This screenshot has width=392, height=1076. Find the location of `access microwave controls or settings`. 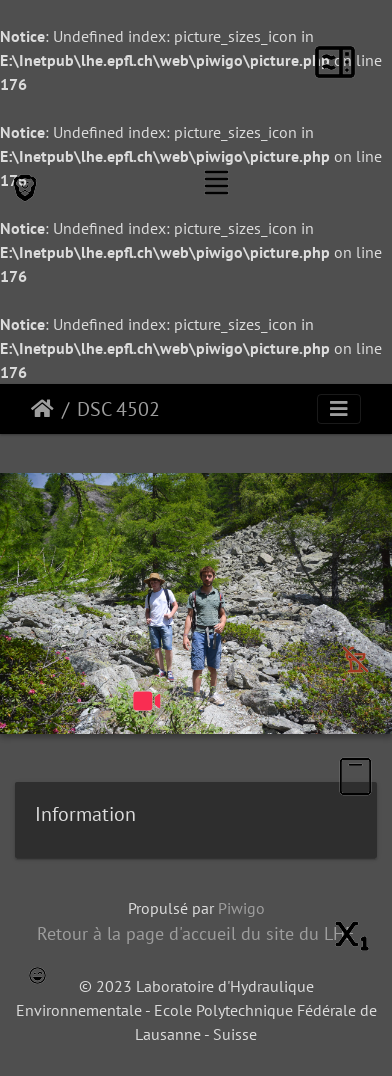

access microwave controls or settings is located at coordinates (335, 62).